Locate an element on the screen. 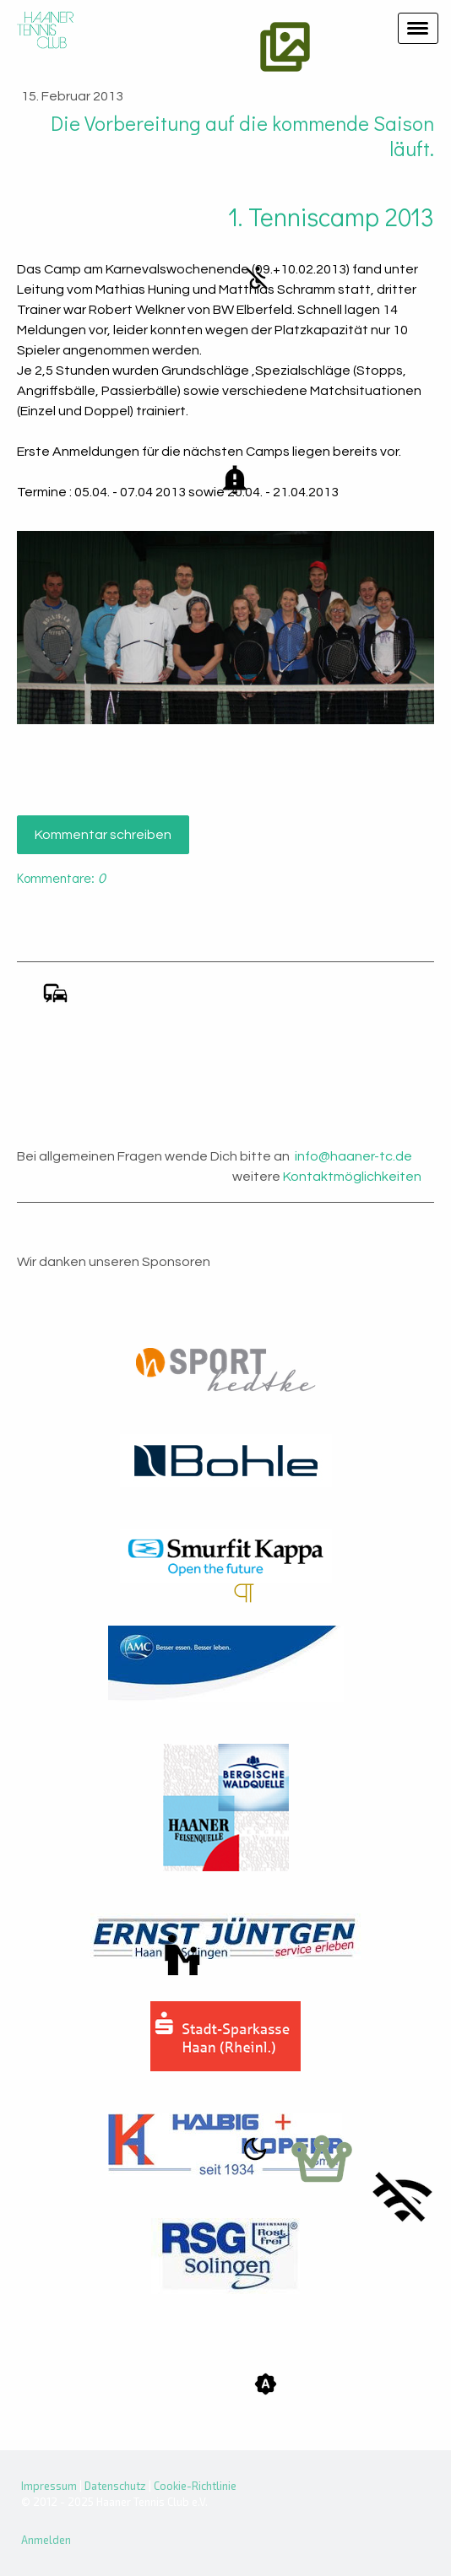  indicates child supervision required is located at coordinates (183, 1955).